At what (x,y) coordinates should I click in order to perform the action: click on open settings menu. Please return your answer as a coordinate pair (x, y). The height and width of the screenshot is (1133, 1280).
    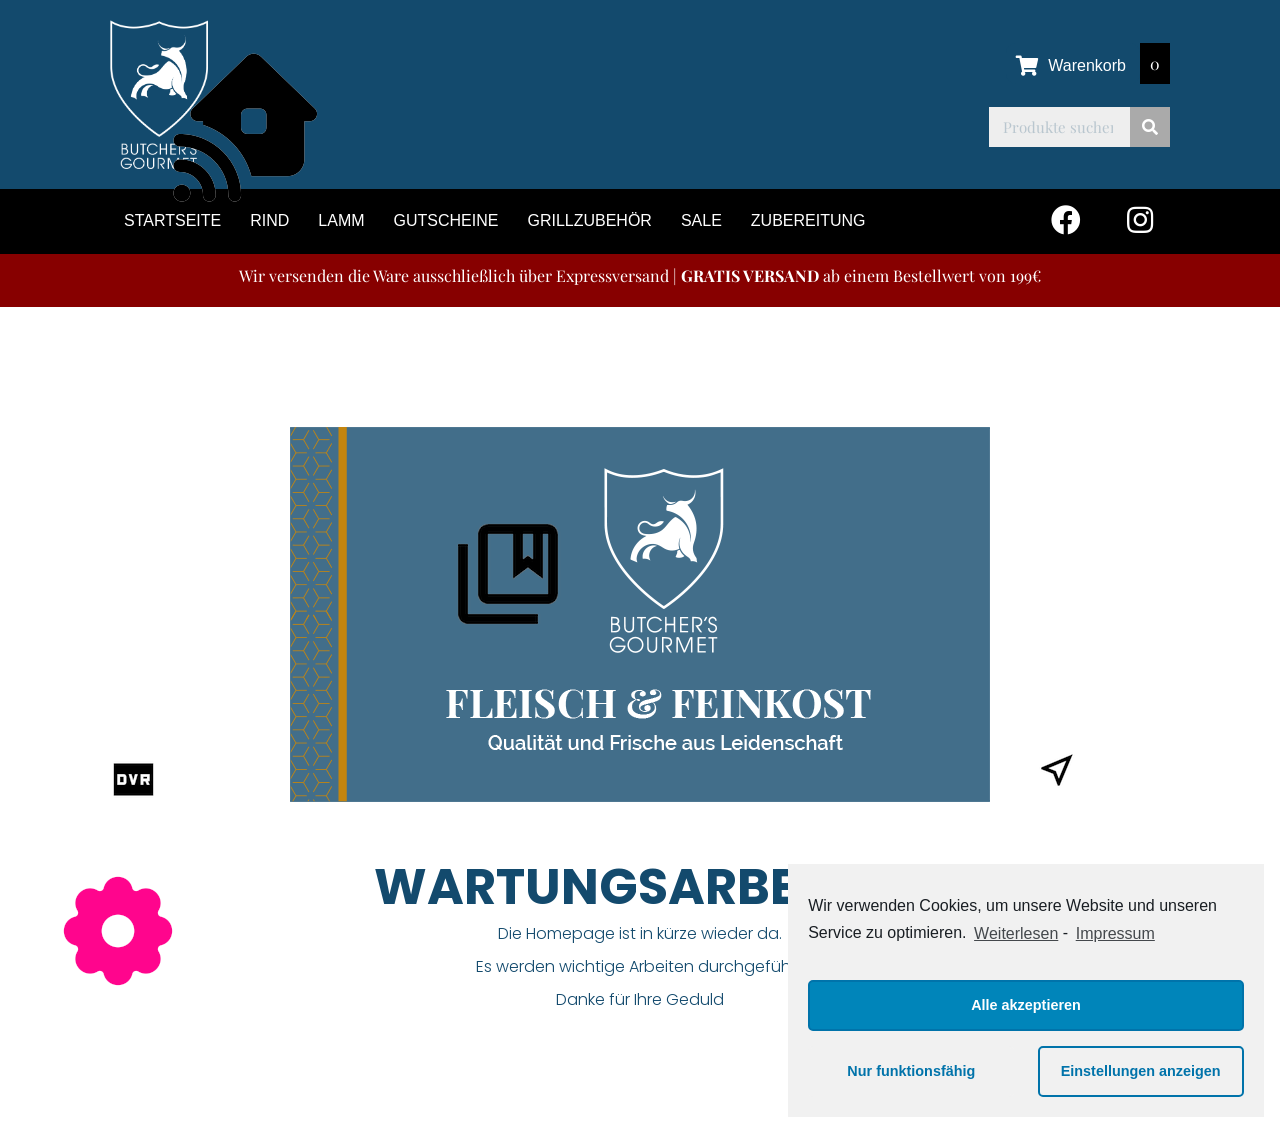
    Looking at the image, I should click on (118, 931).